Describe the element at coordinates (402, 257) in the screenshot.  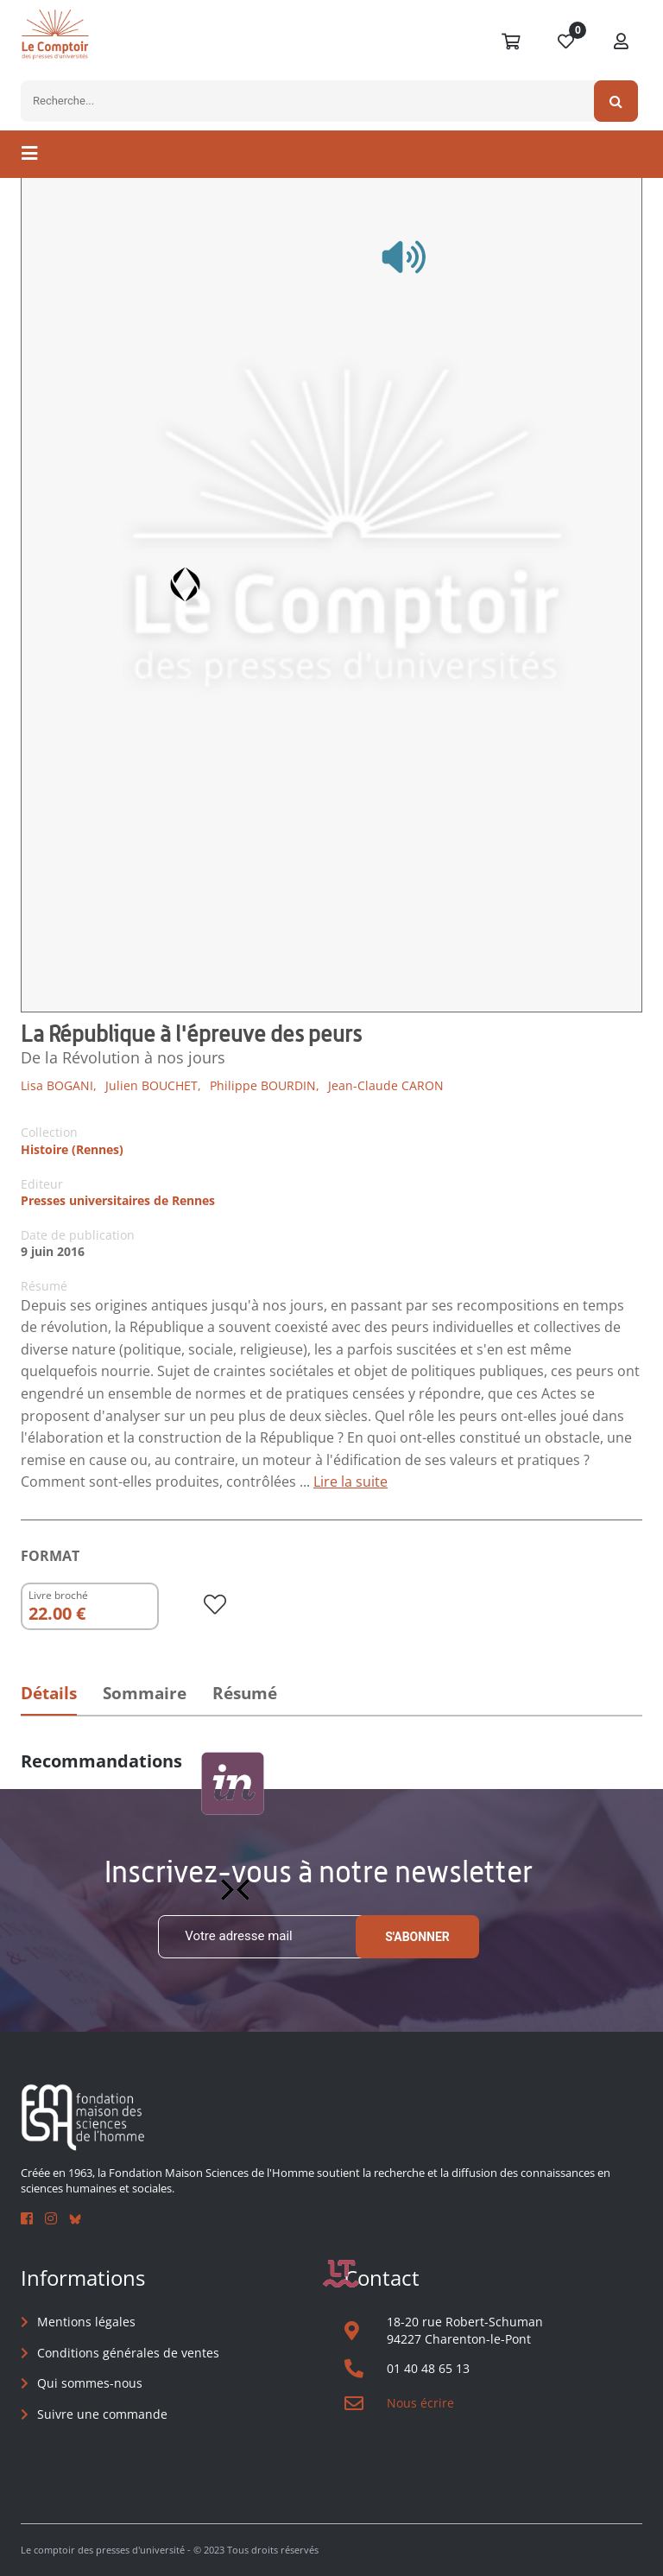
I see `increase audio volume` at that location.